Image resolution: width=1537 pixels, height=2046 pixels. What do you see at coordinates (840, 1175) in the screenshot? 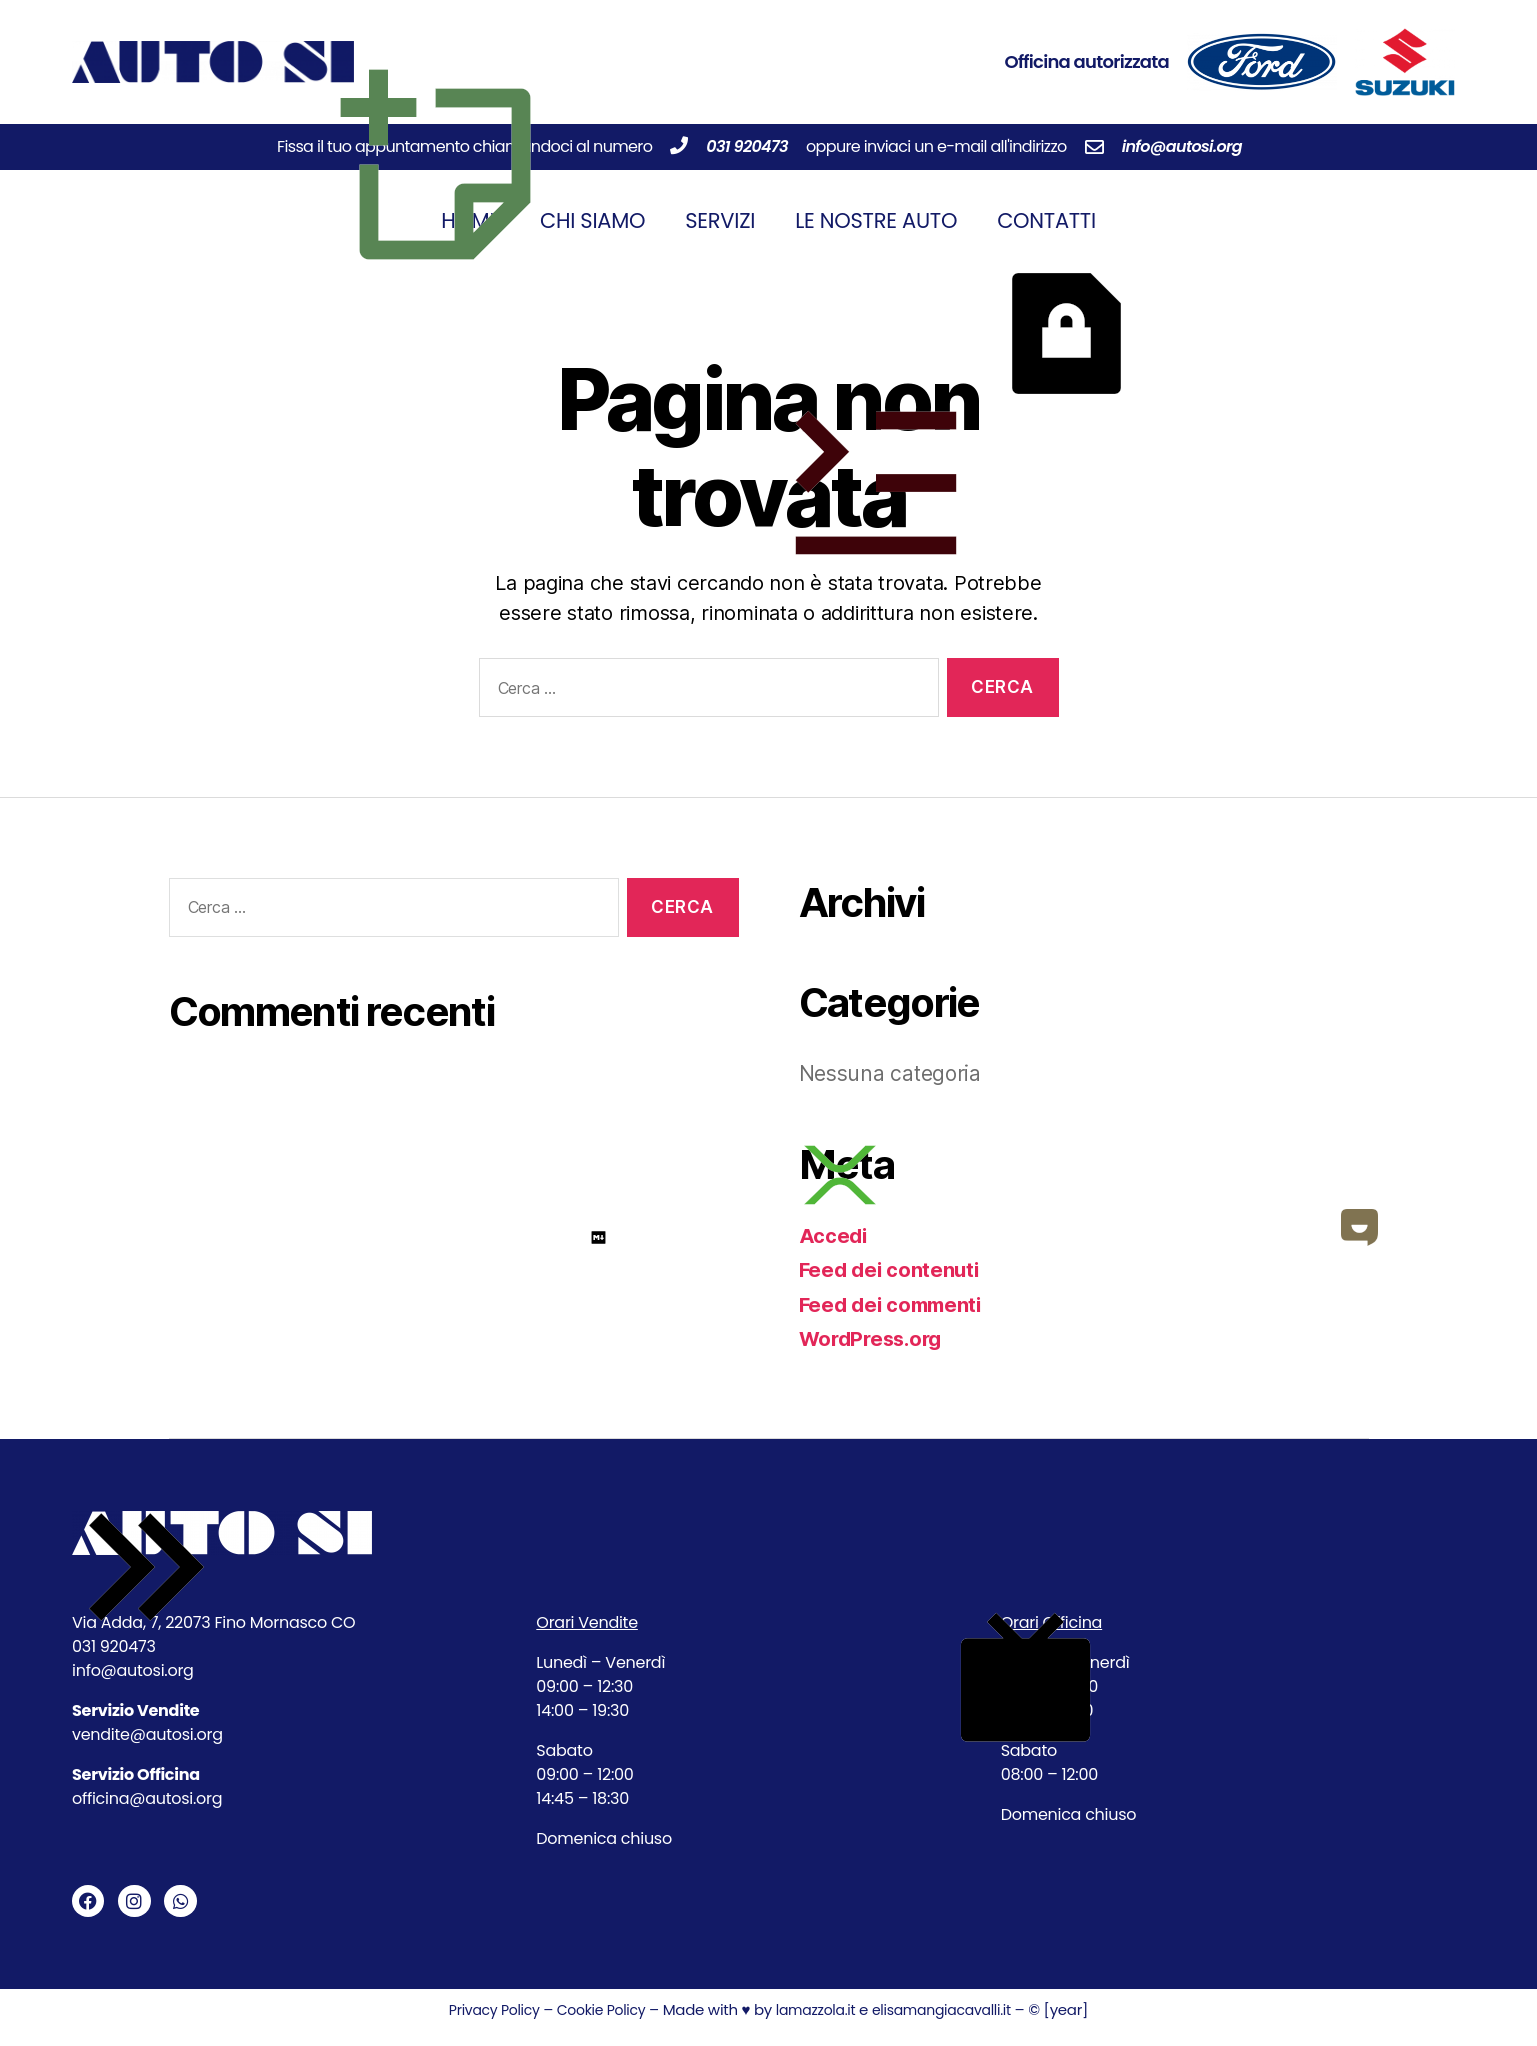
I see `xrp cryptocurrency logo` at bounding box center [840, 1175].